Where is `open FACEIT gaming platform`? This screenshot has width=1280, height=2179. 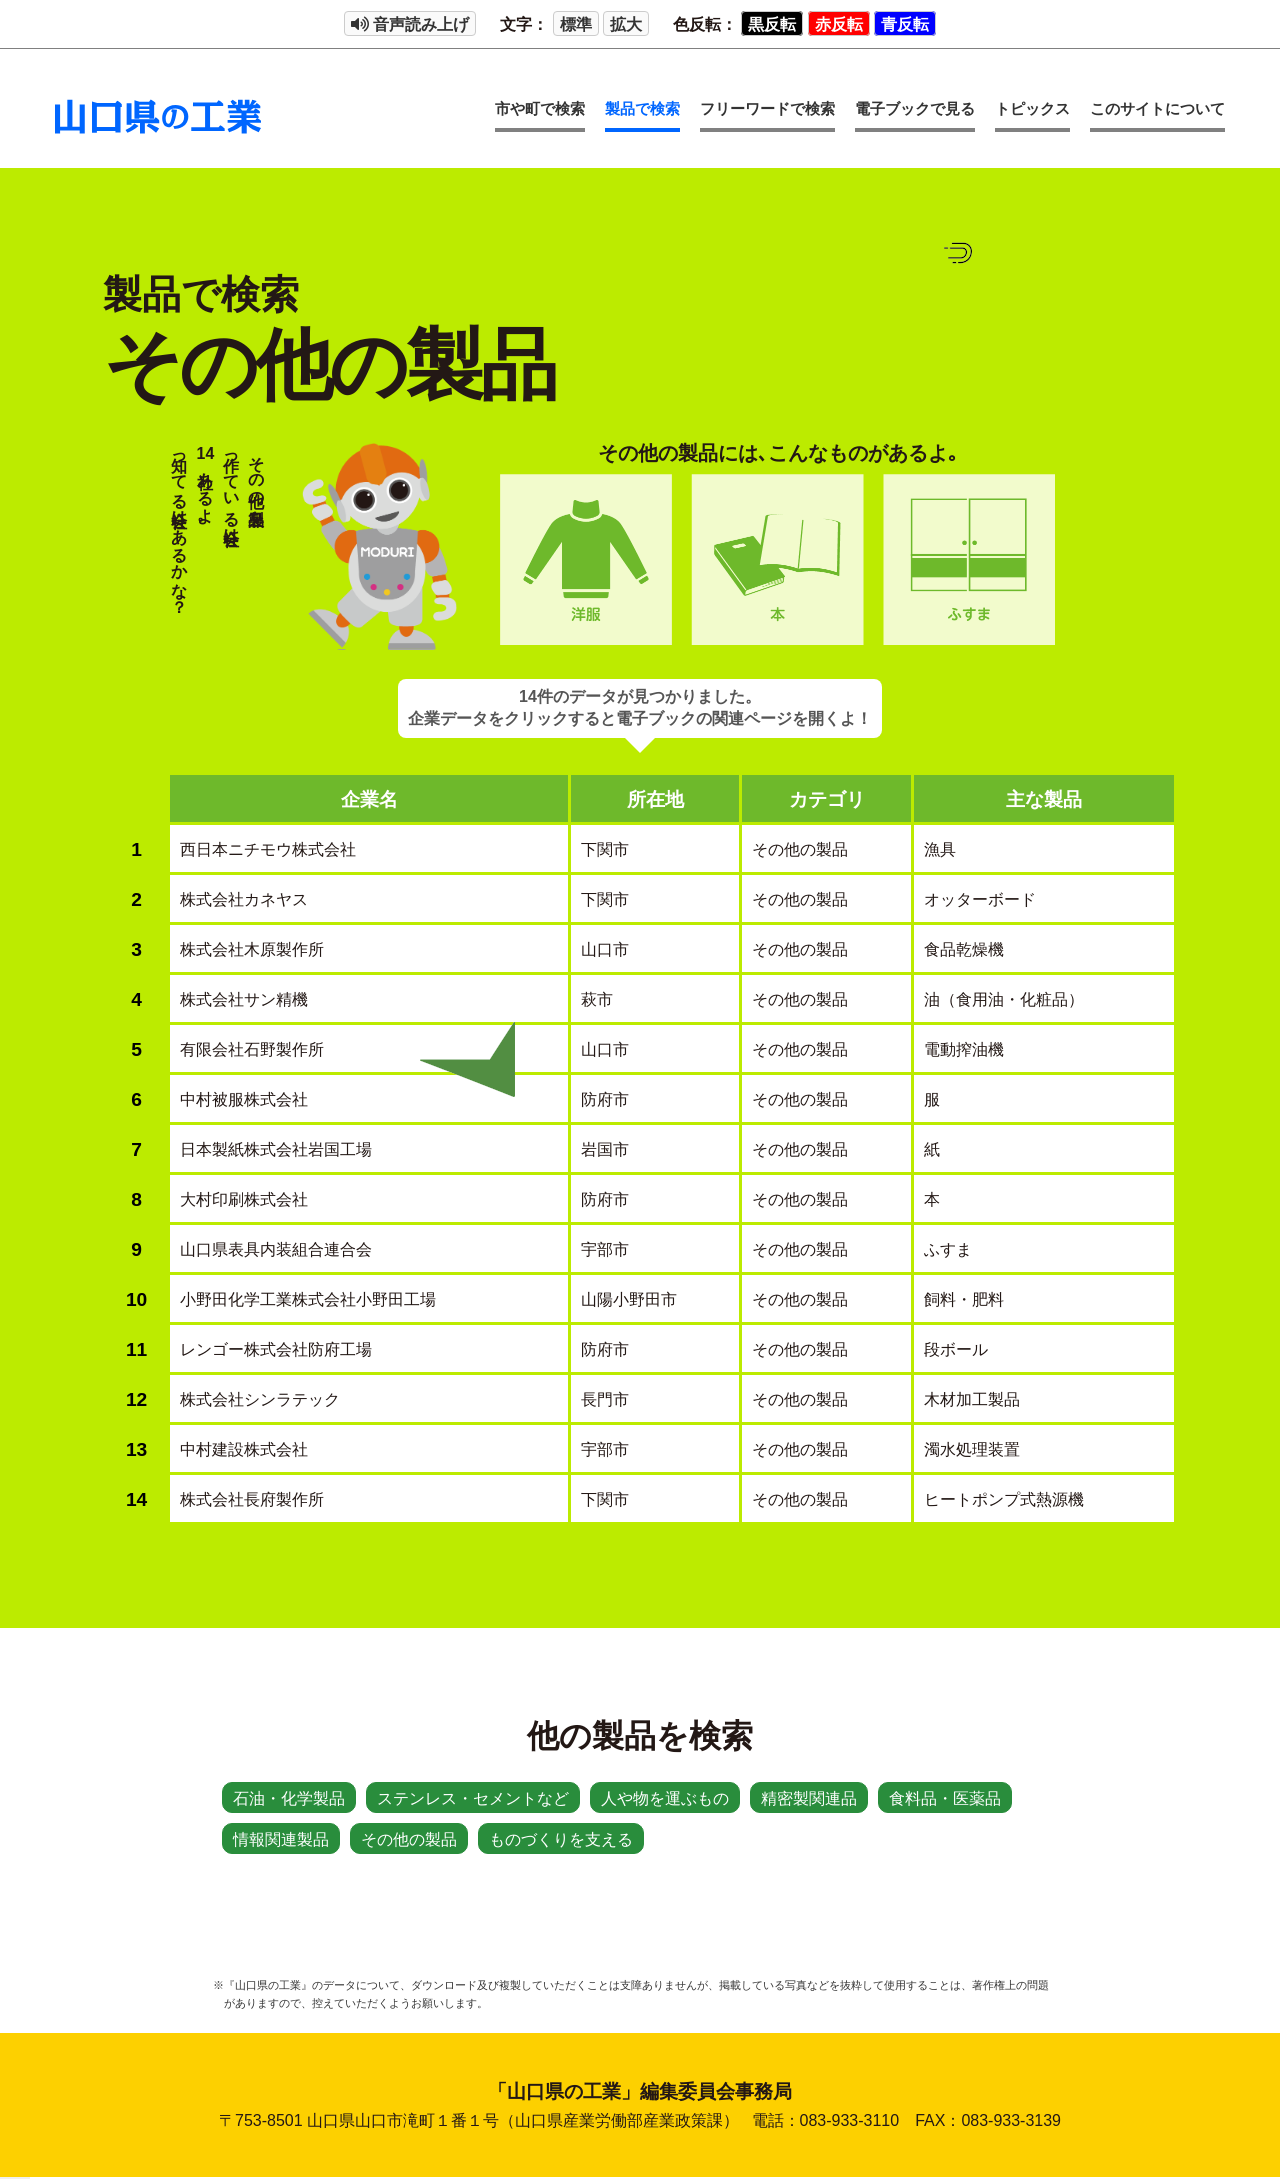 open FACEIT gaming platform is located at coordinates (467, 1059).